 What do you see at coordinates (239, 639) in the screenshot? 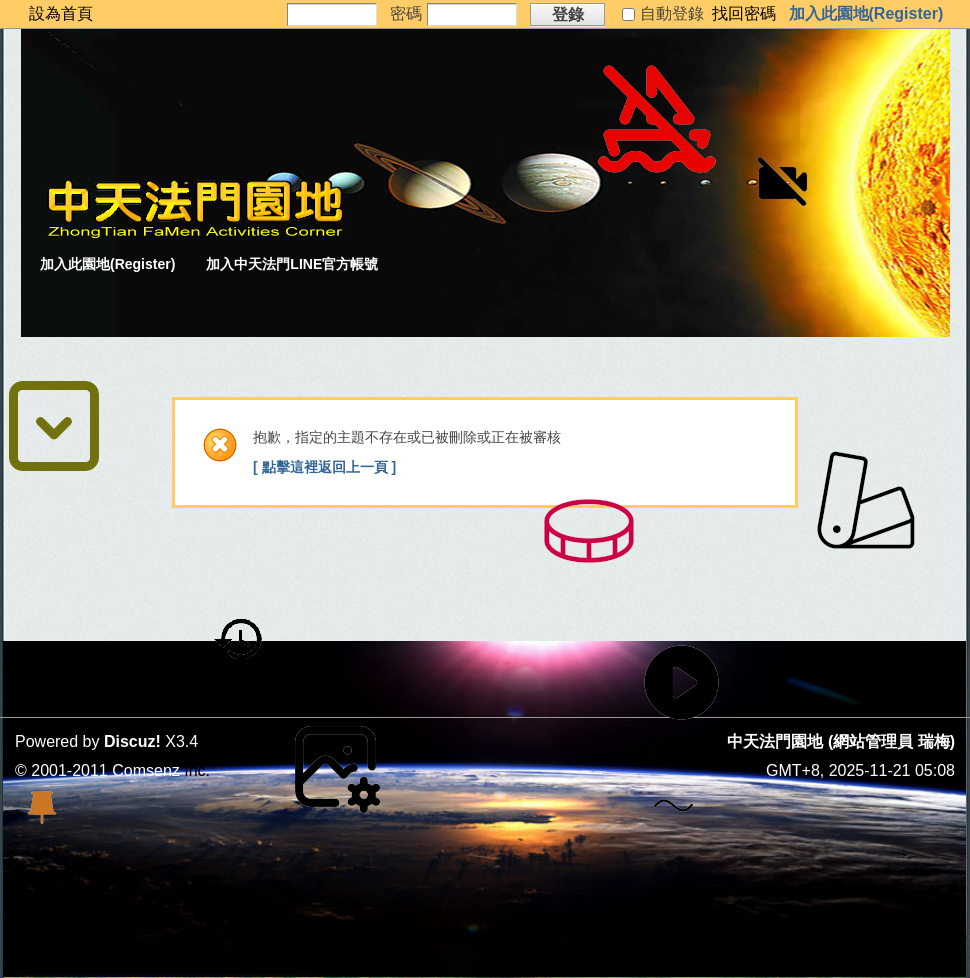
I see `restore to a previous version` at bounding box center [239, 639].